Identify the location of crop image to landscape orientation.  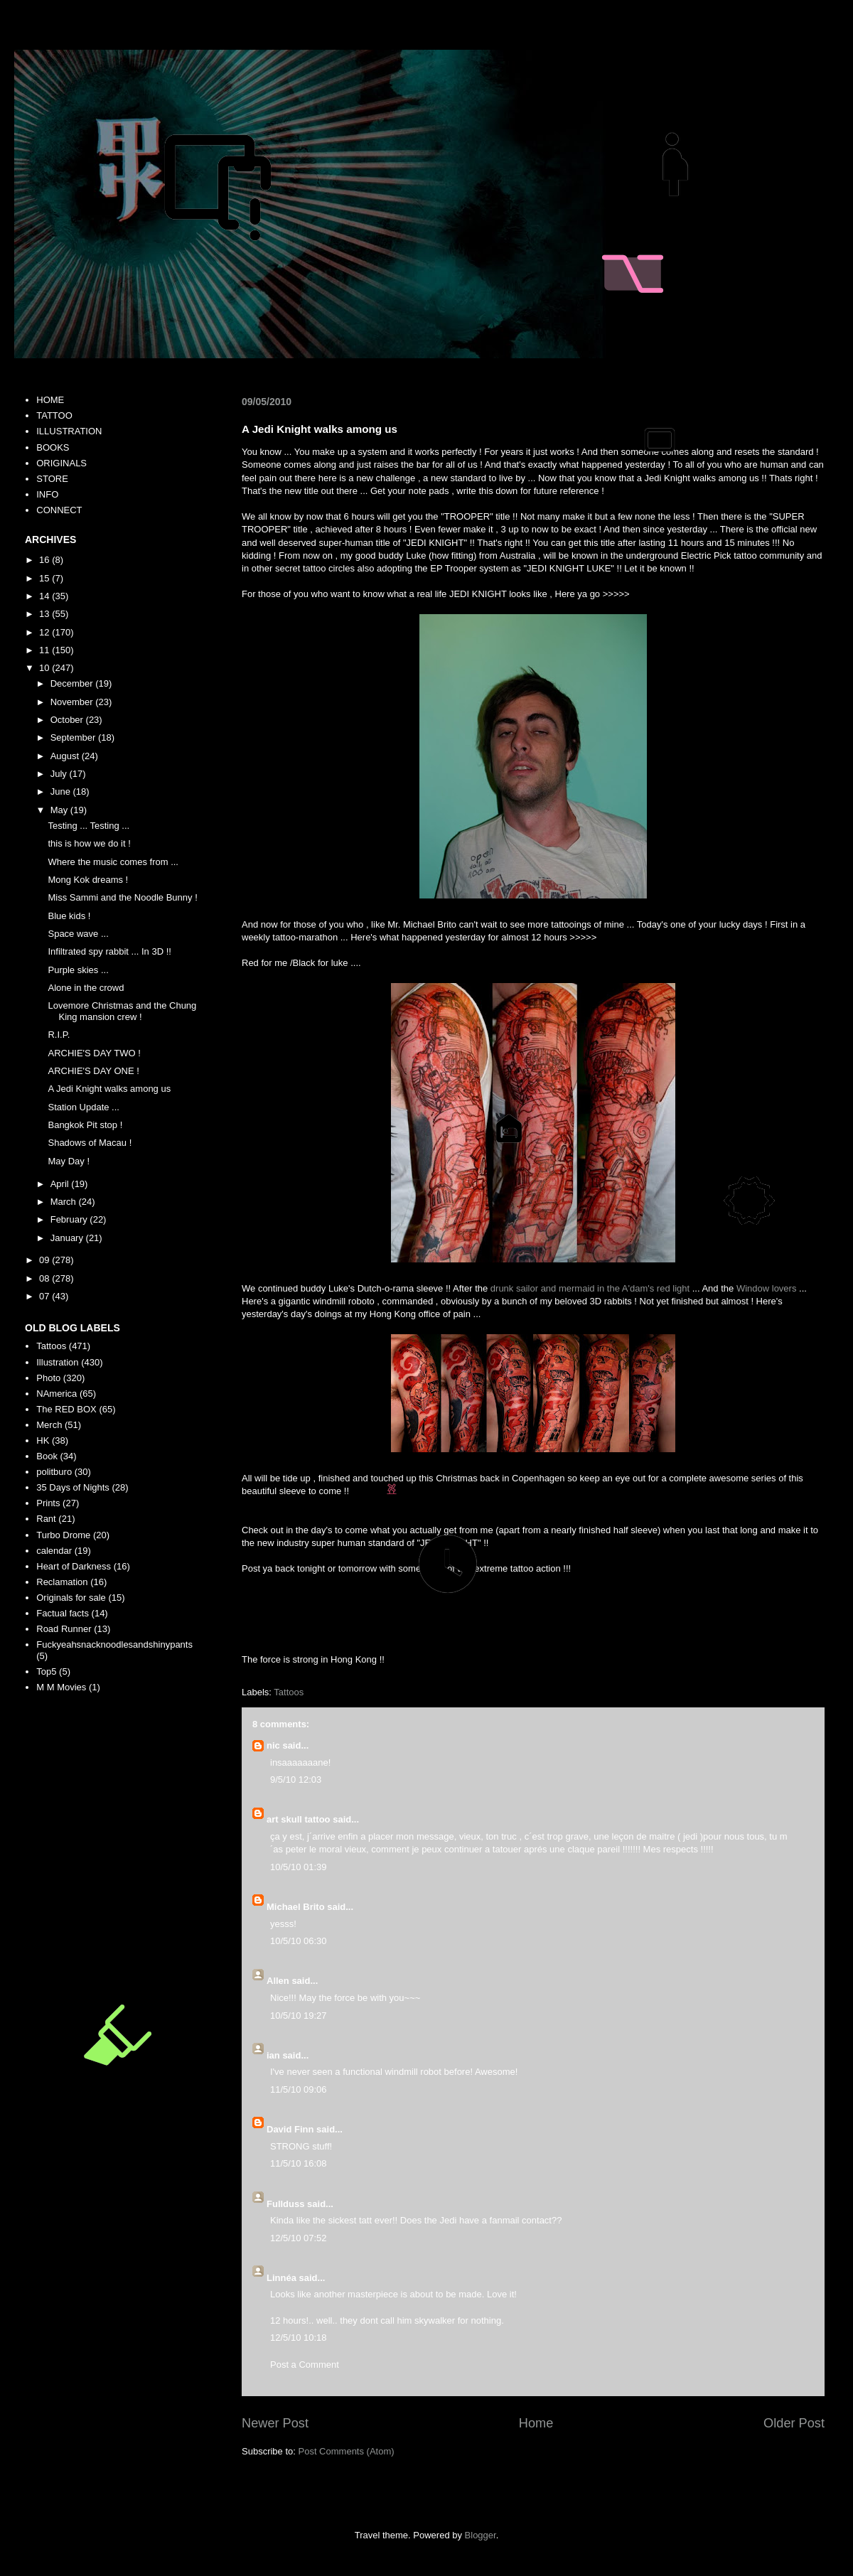
(660, 440).